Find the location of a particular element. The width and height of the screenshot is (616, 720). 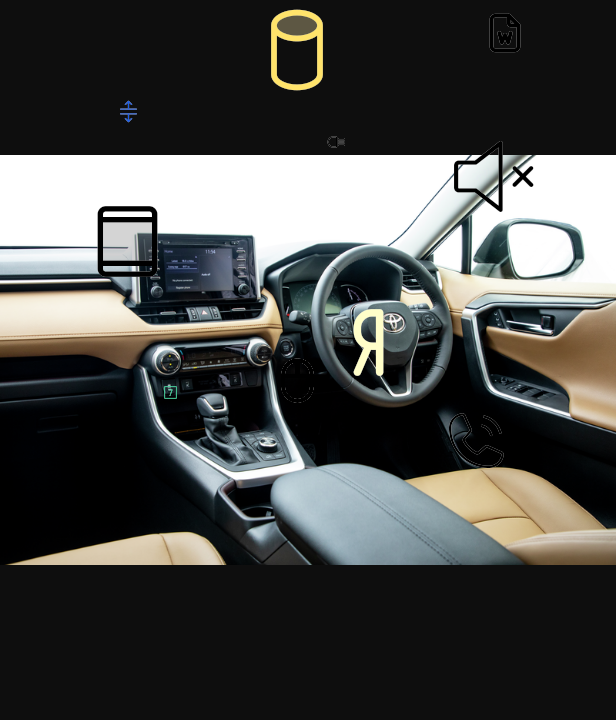

open yandex app or services is located at coordinates (368, 342).